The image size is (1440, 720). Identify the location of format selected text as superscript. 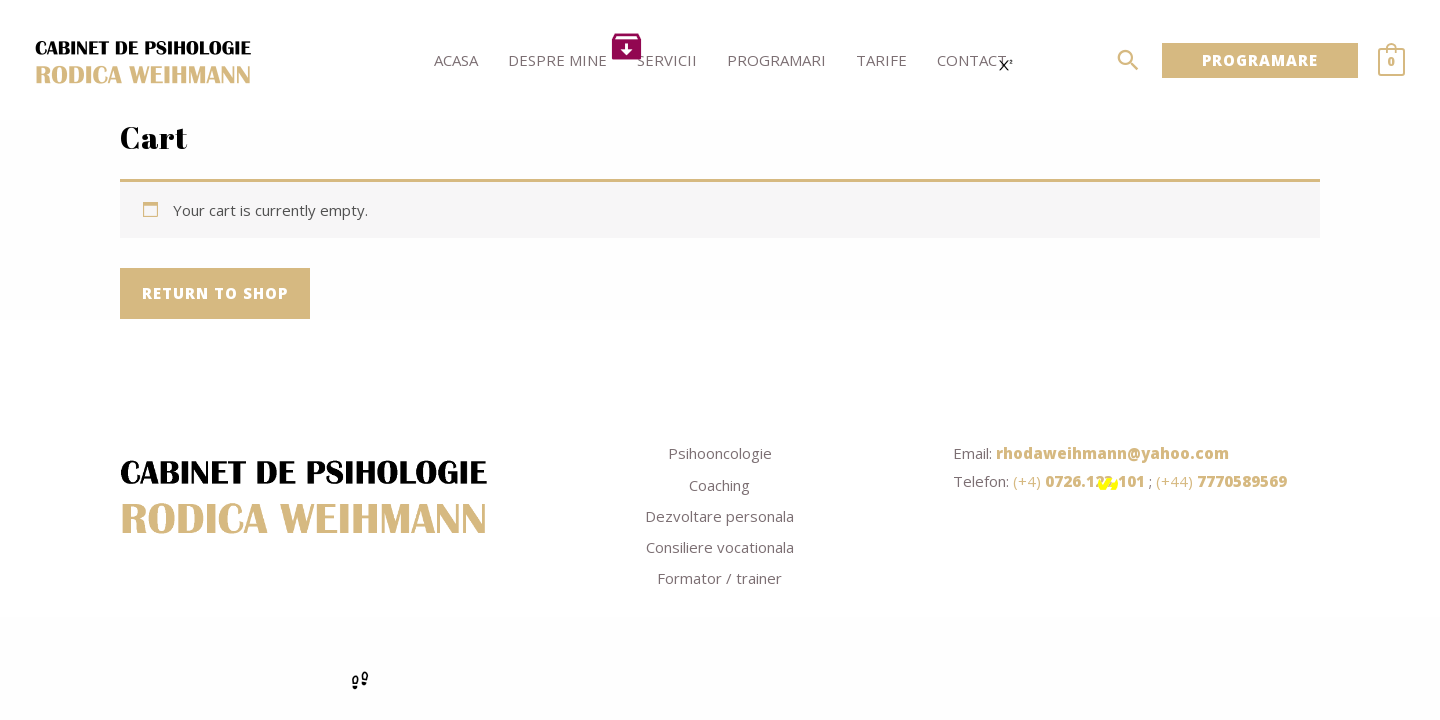
(1005, 65).